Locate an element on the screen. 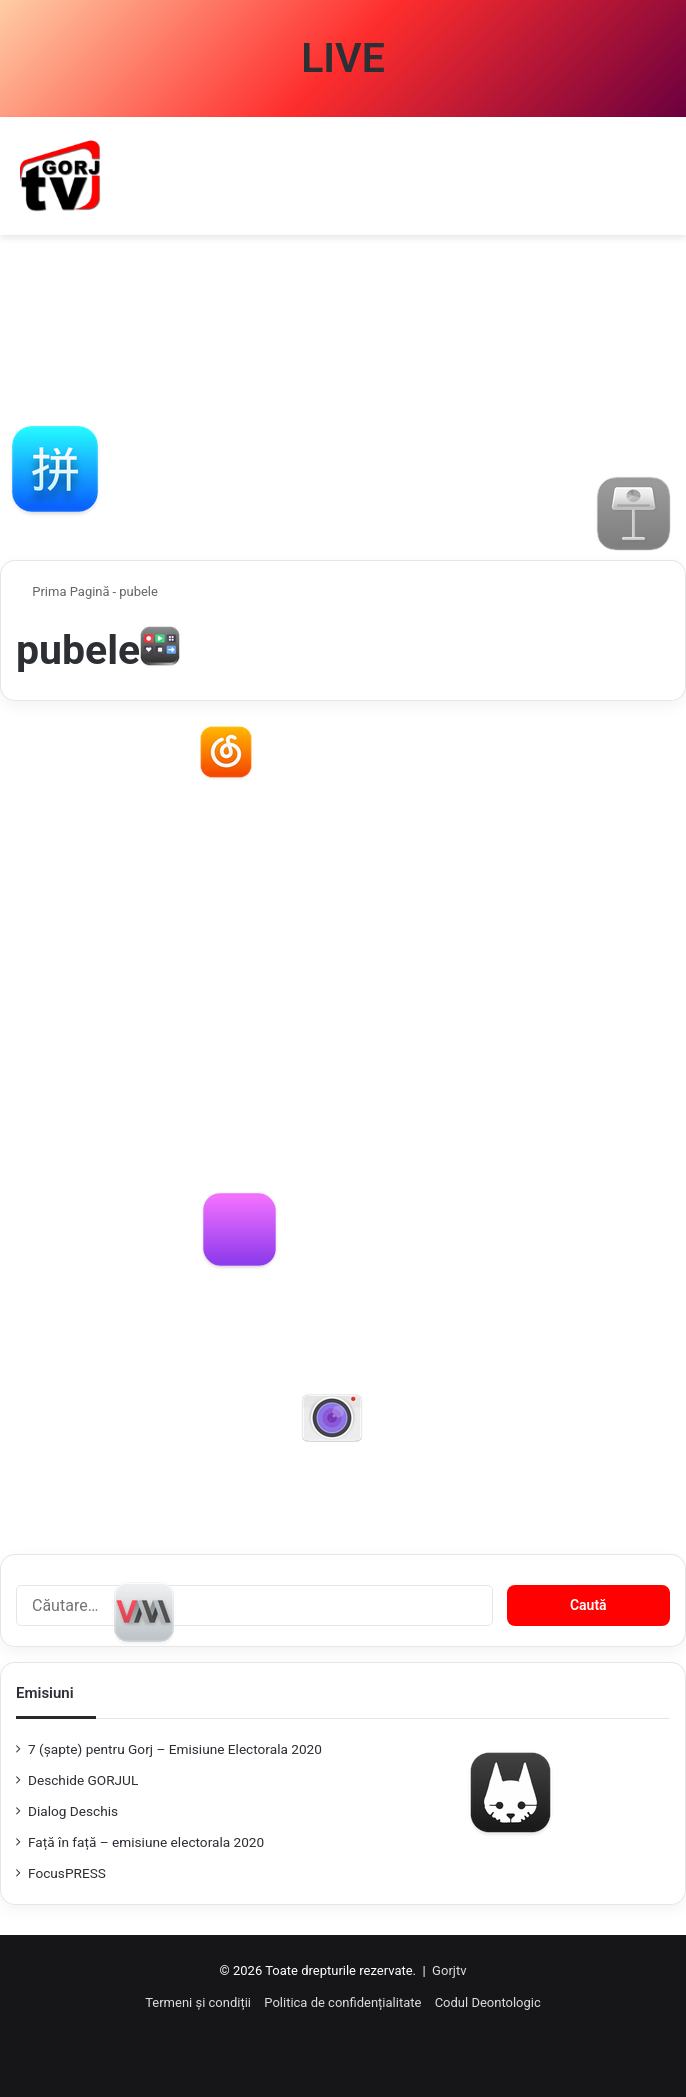 The height and width of the screenshot is (2097, 686). open Boatswain app for Elgato Stream Deck control is located at coordinates (160, 646).